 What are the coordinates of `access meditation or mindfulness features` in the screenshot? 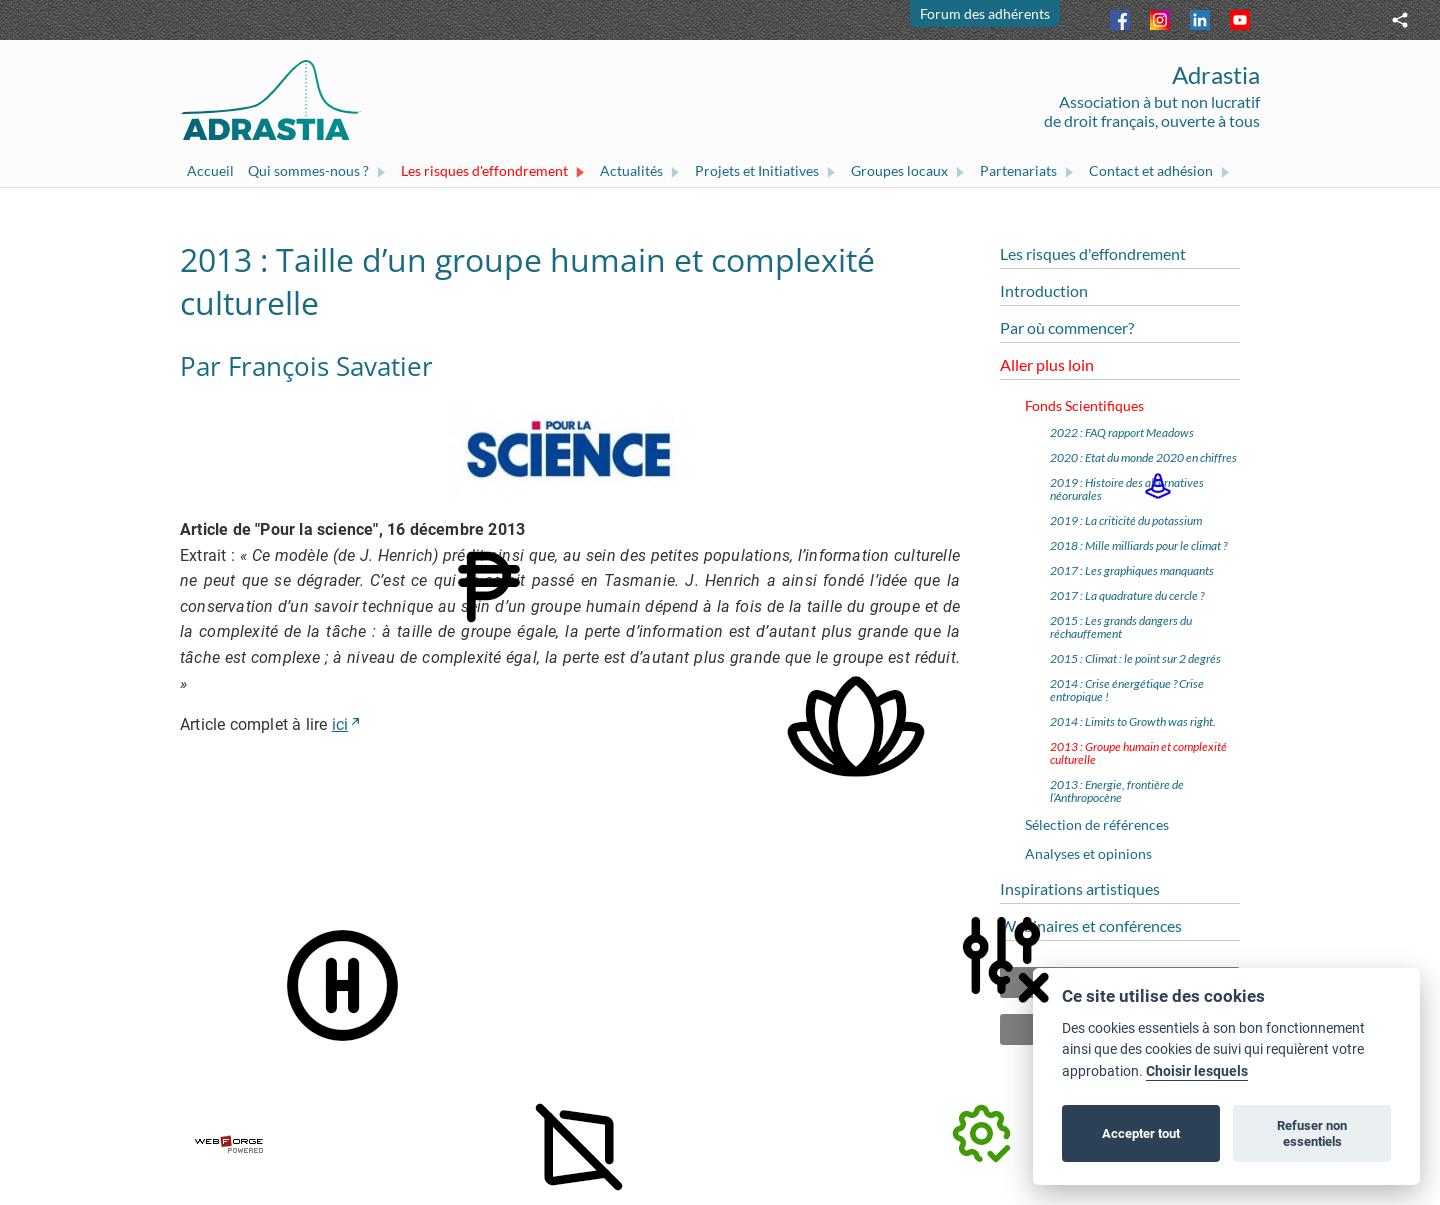 It's located at (856, 731).